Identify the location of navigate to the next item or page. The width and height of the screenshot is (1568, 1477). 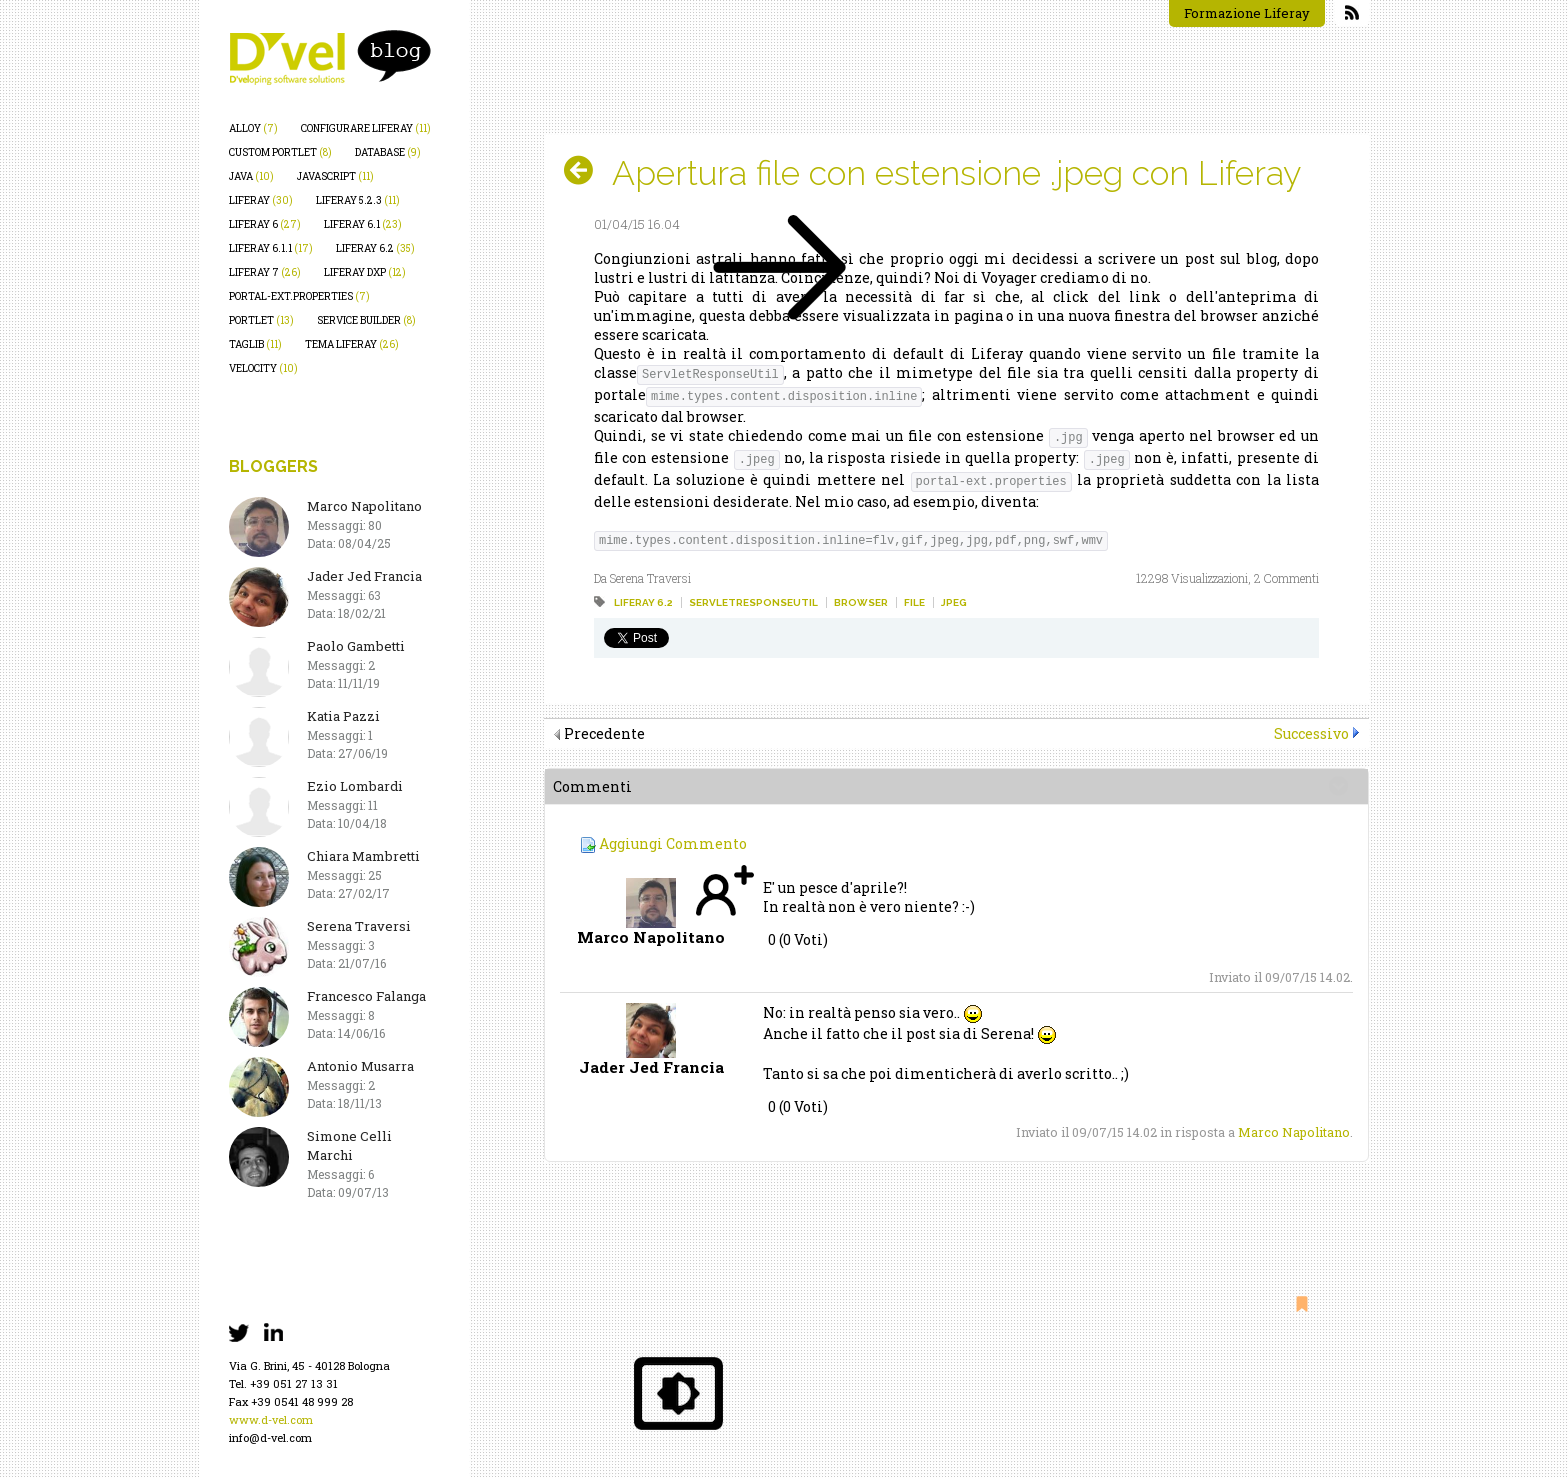
(780, 265).